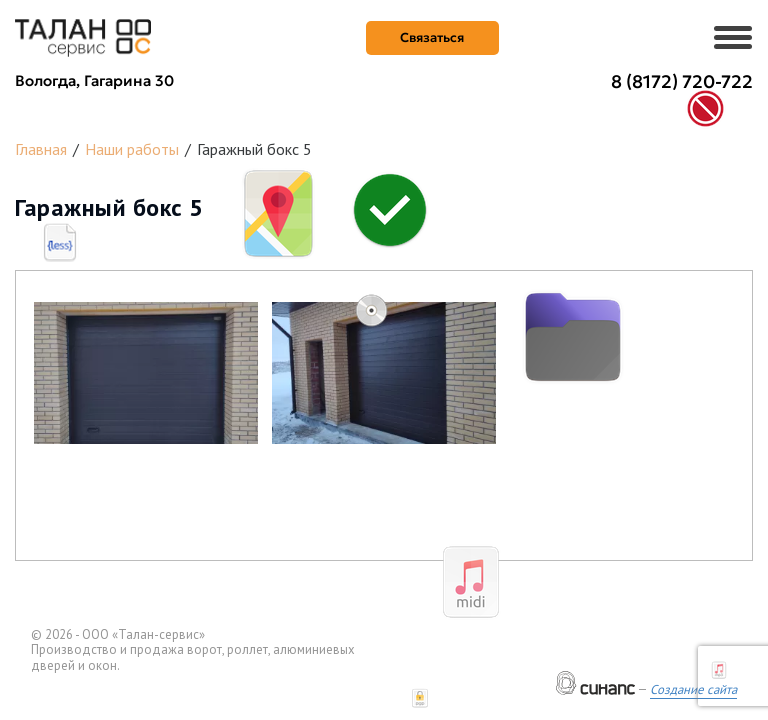 The height and width of the screenshot is (720, 768). I want to click on indicates a DVD or optical disc drive, so click(371, 310).